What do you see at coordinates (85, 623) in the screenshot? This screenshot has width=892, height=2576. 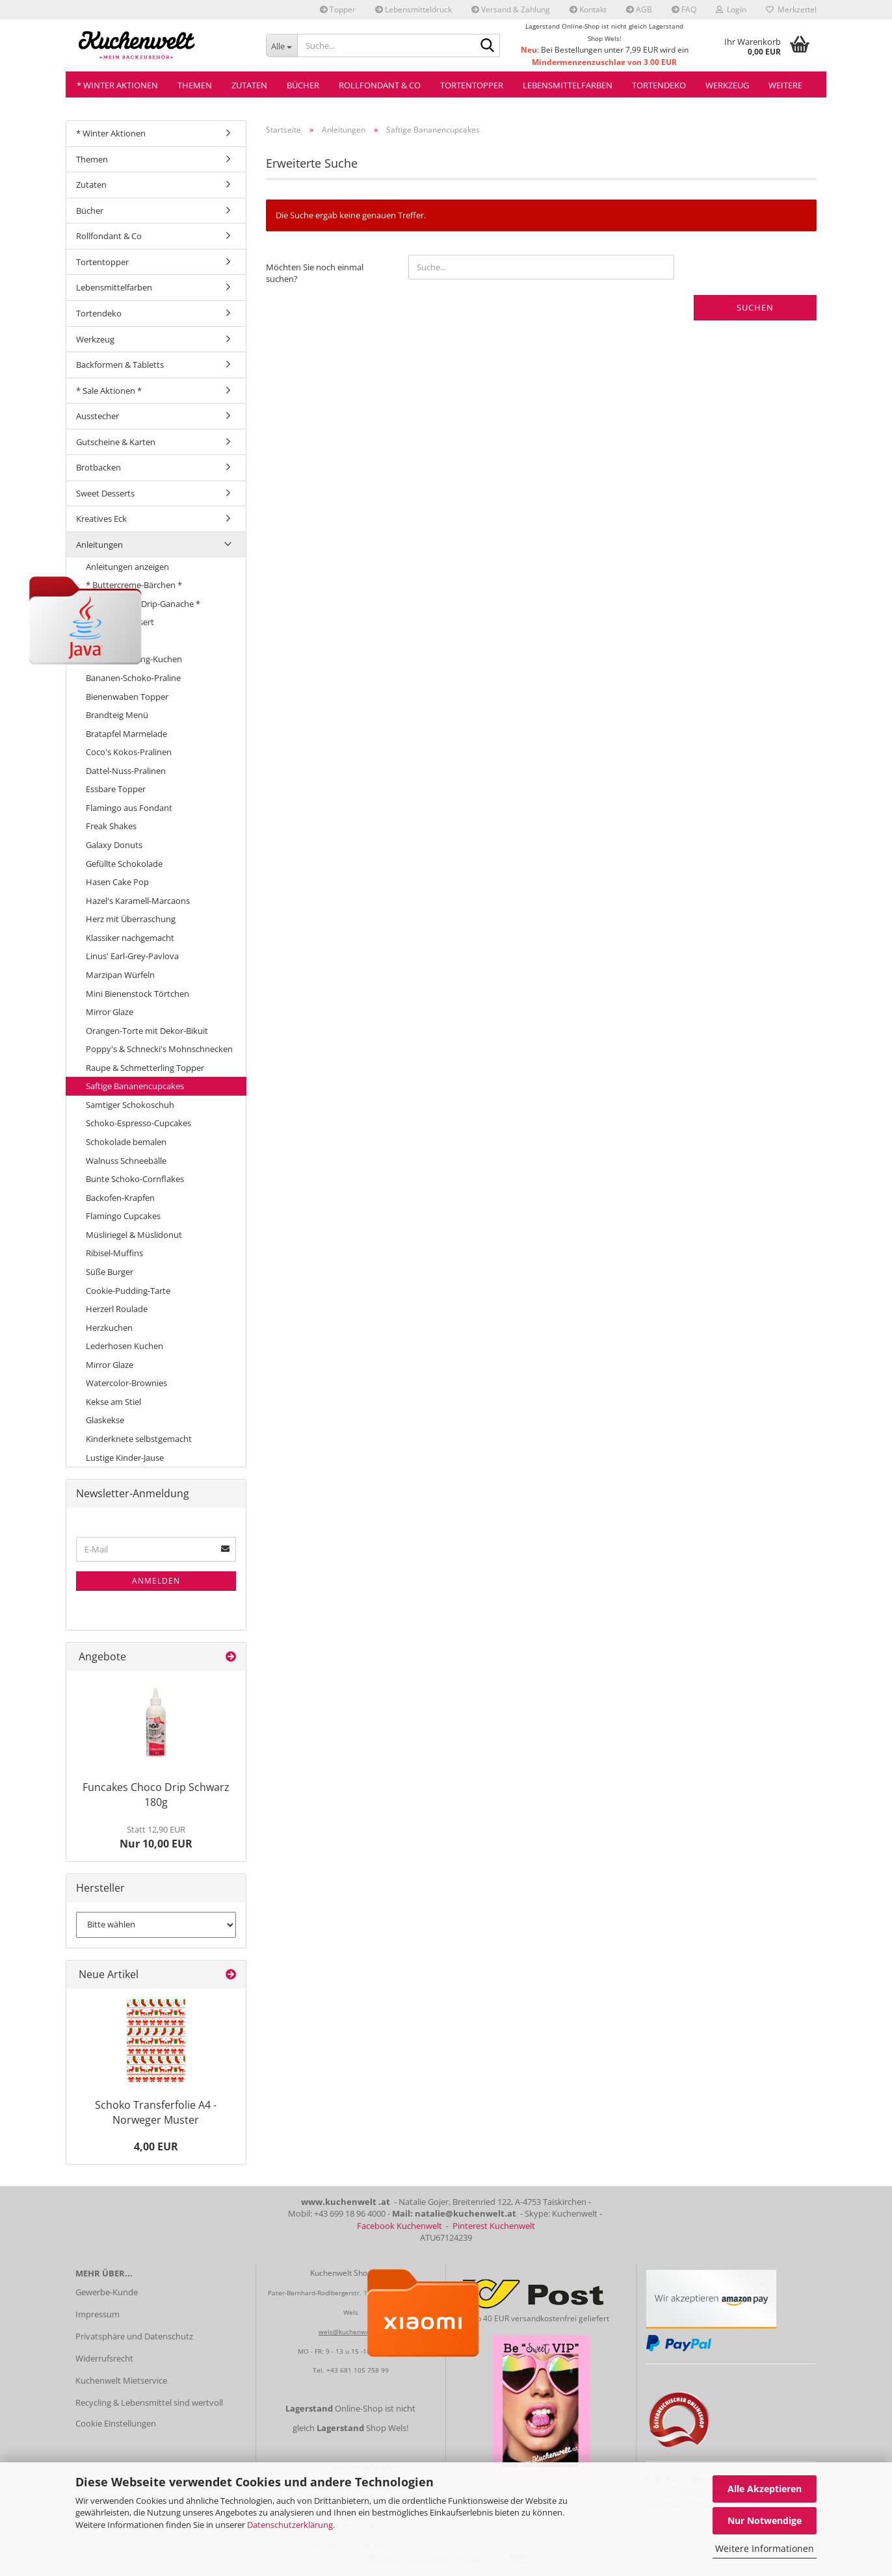 I see `open folder containing java project files` at bounding box center [85, 623].